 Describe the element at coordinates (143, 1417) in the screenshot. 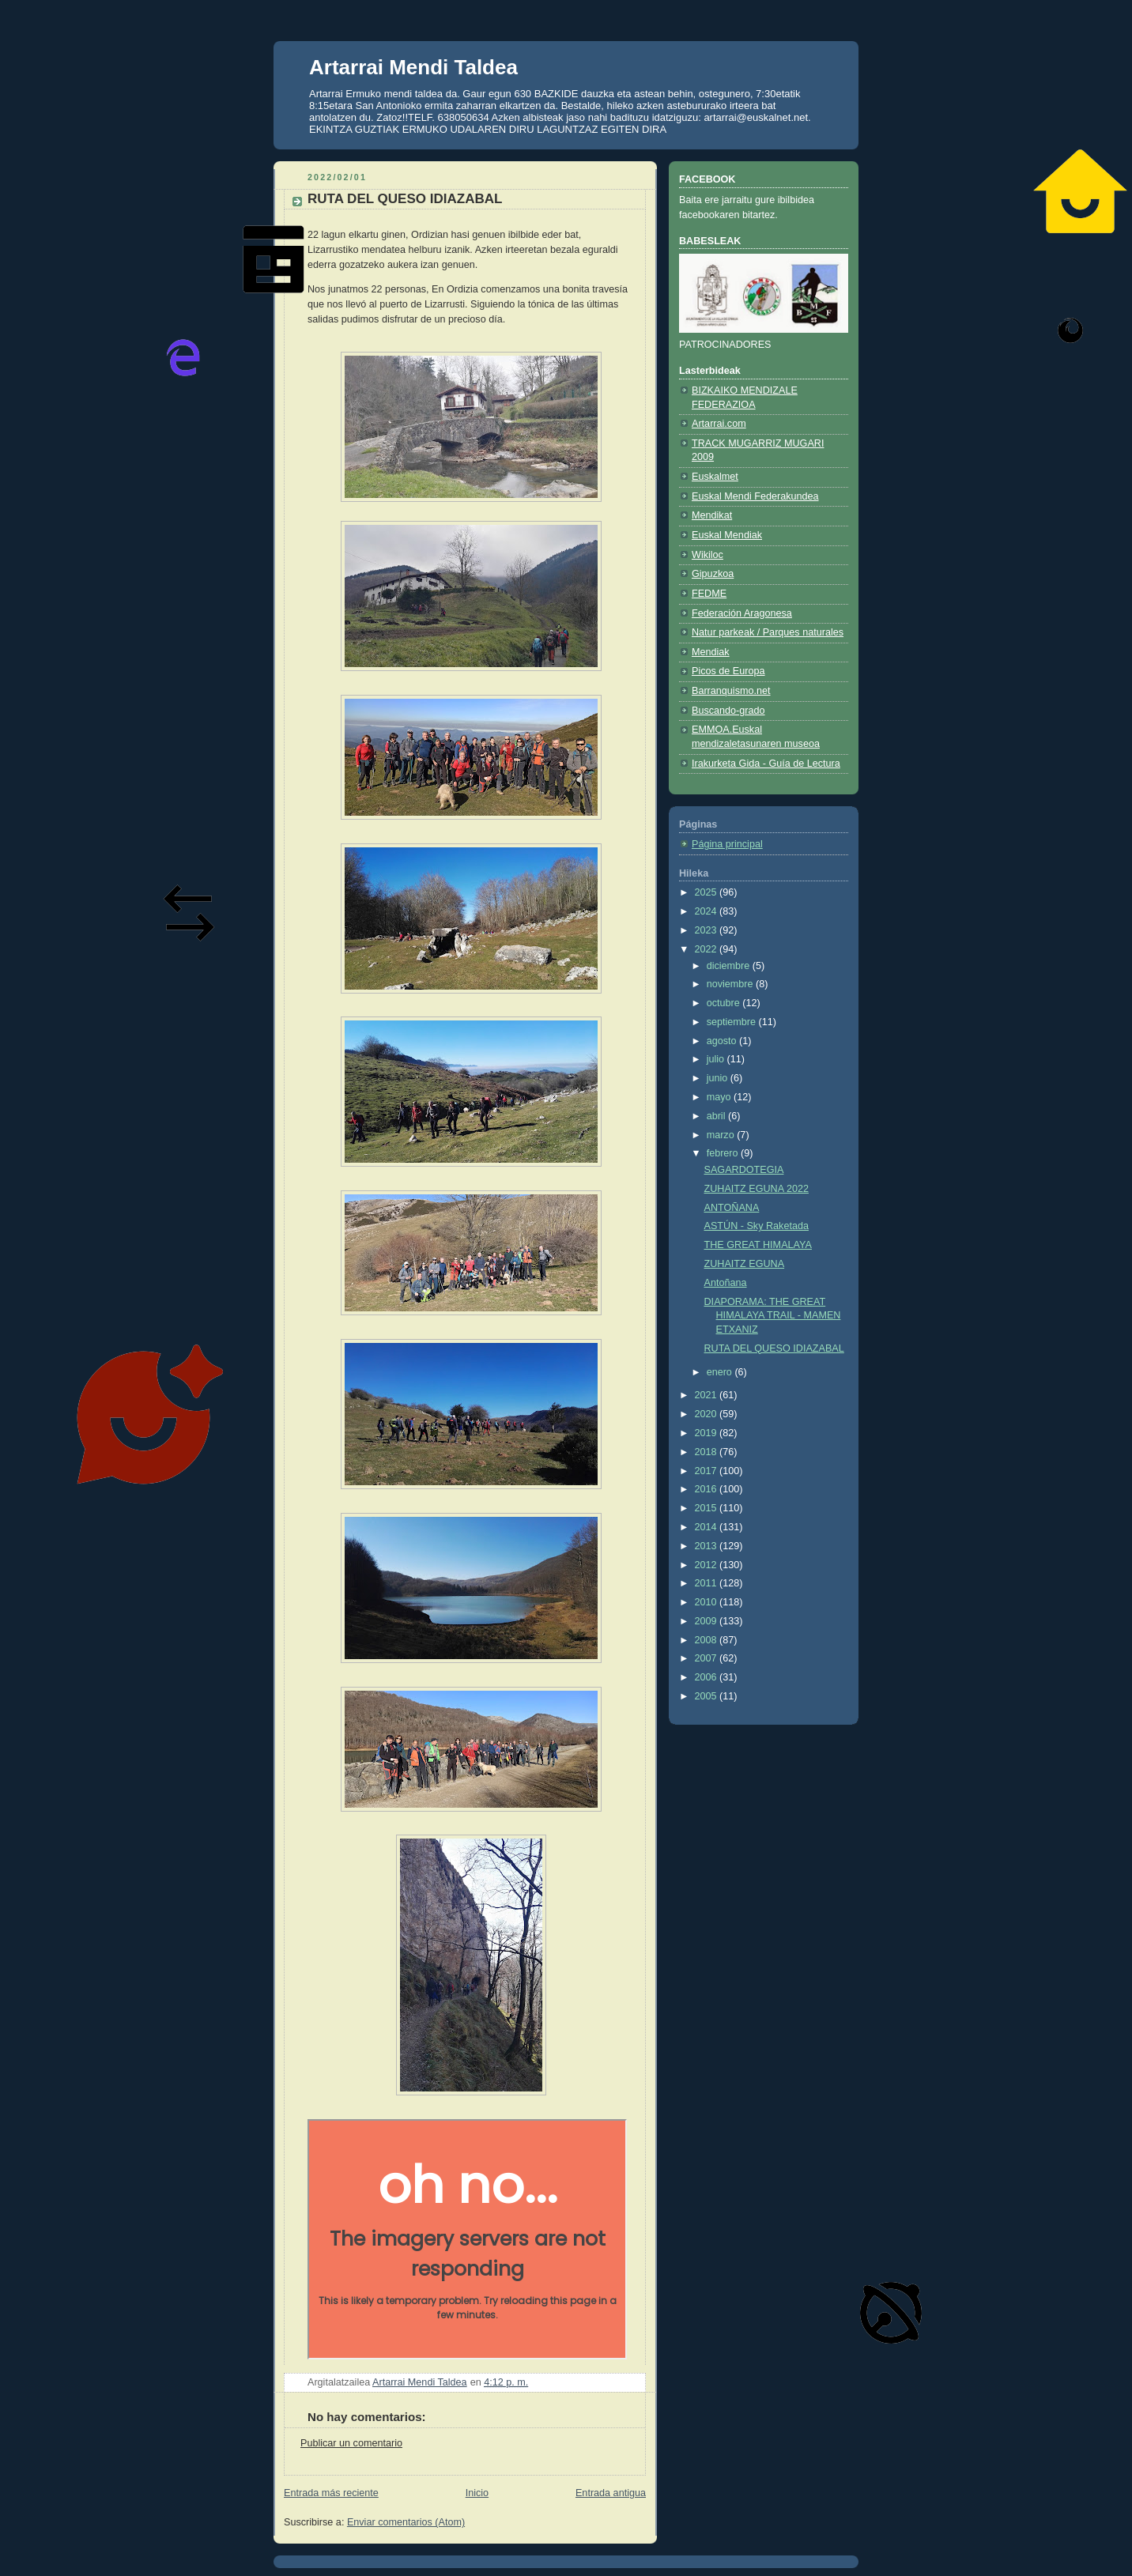

I see `chat with ai assistant` at that location.